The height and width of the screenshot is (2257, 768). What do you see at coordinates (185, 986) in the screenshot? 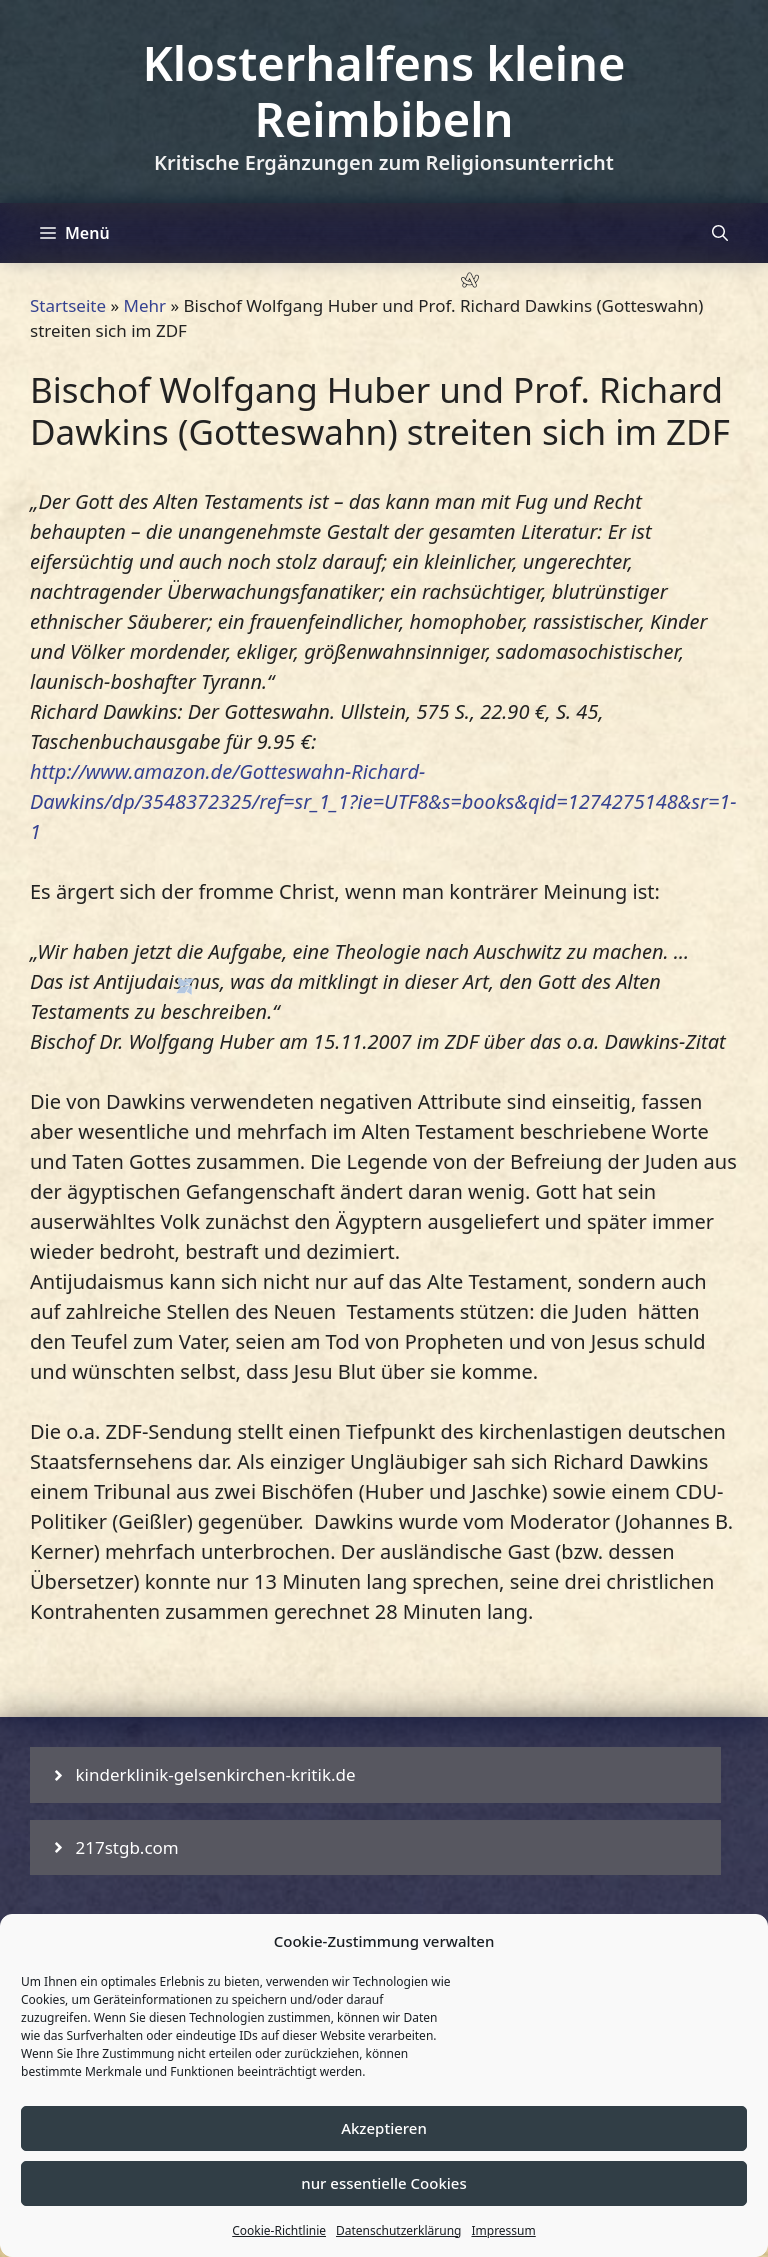
I see `link to MODX content management system` at bounding box center [185, 986].